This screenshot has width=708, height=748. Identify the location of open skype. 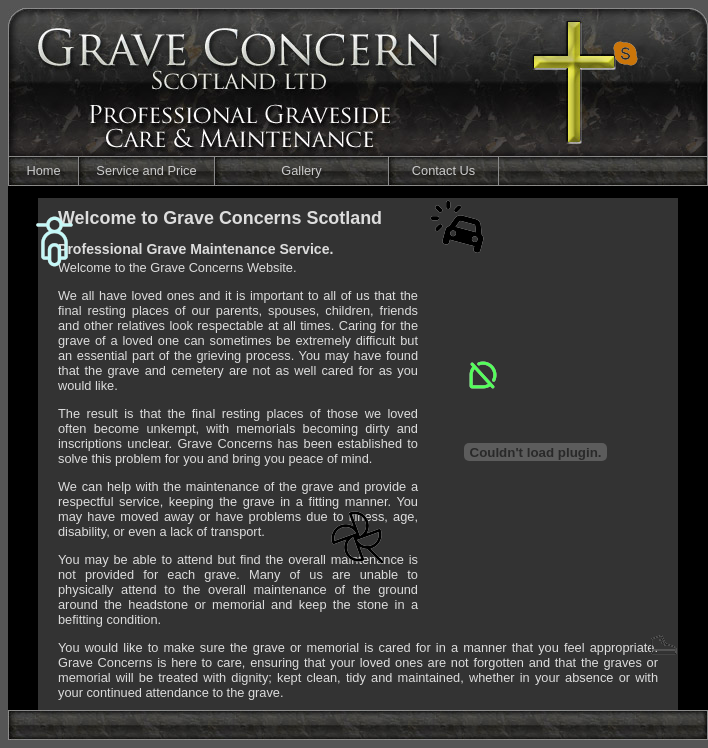
(625, 53).